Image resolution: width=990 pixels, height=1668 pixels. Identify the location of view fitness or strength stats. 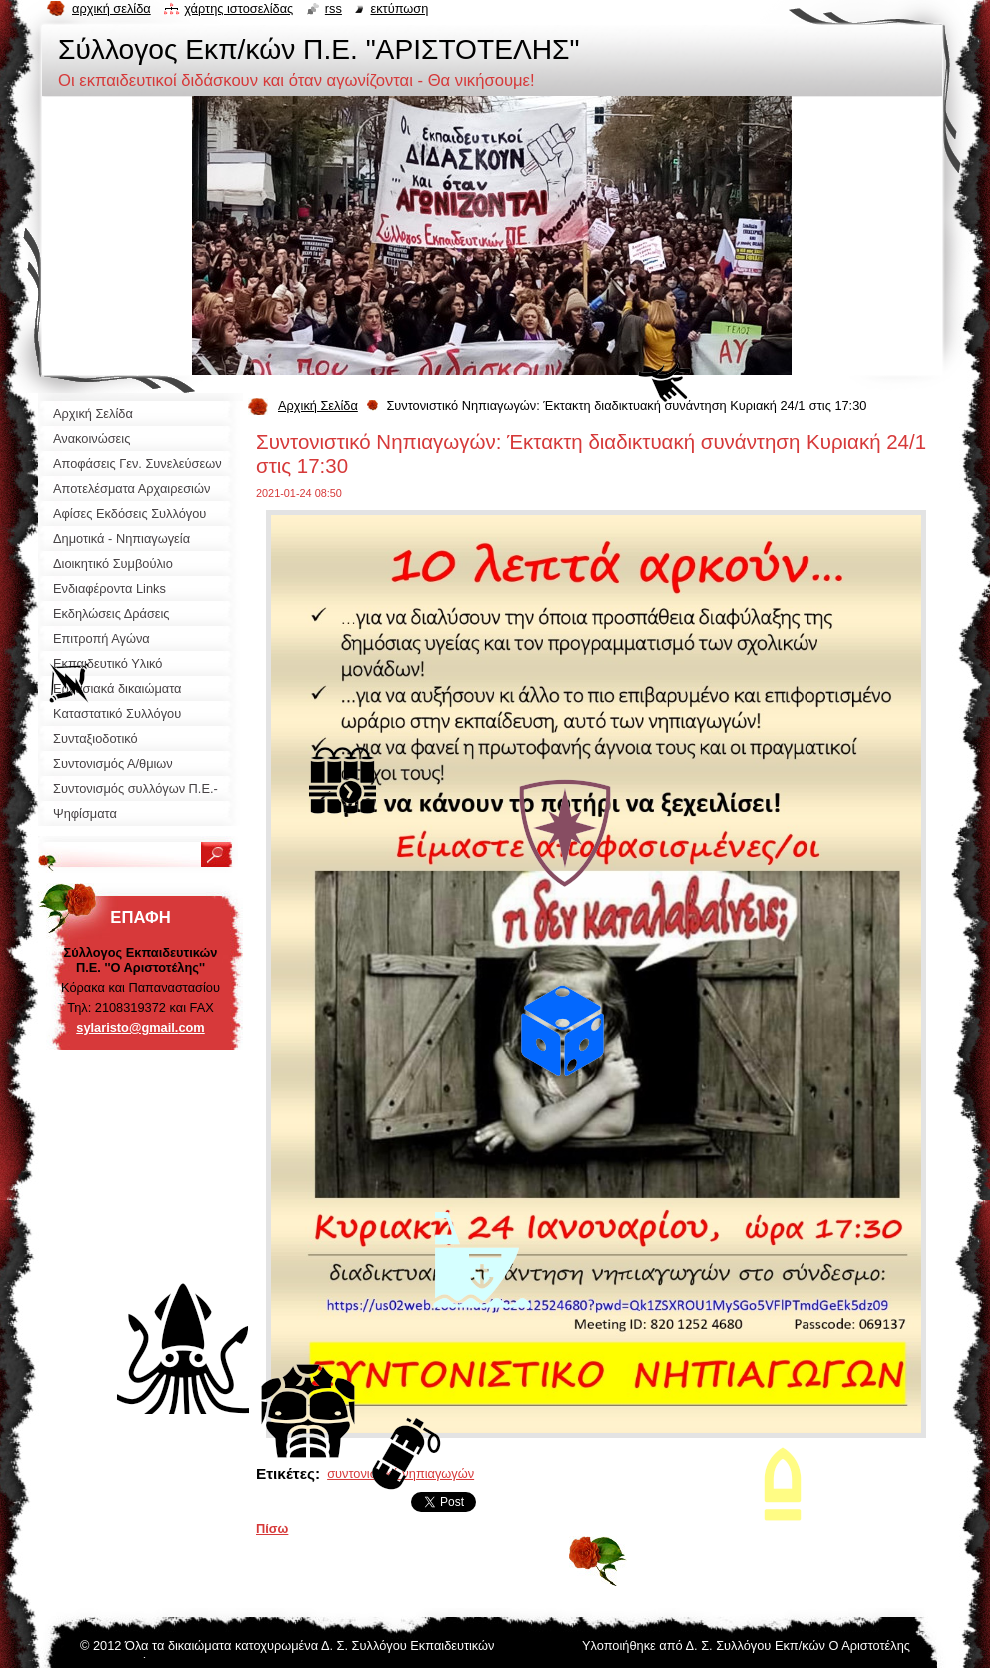
(308, 1411).